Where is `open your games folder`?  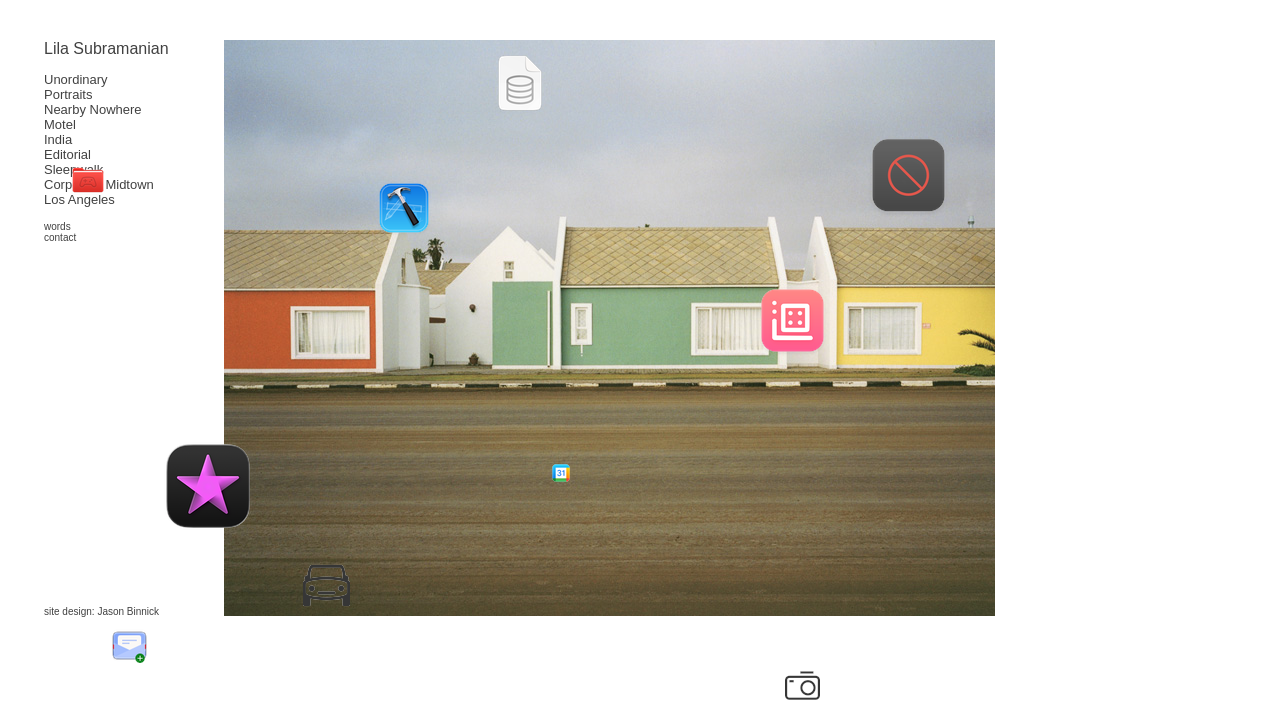
open your games folder is located at coordinates (88, 180).